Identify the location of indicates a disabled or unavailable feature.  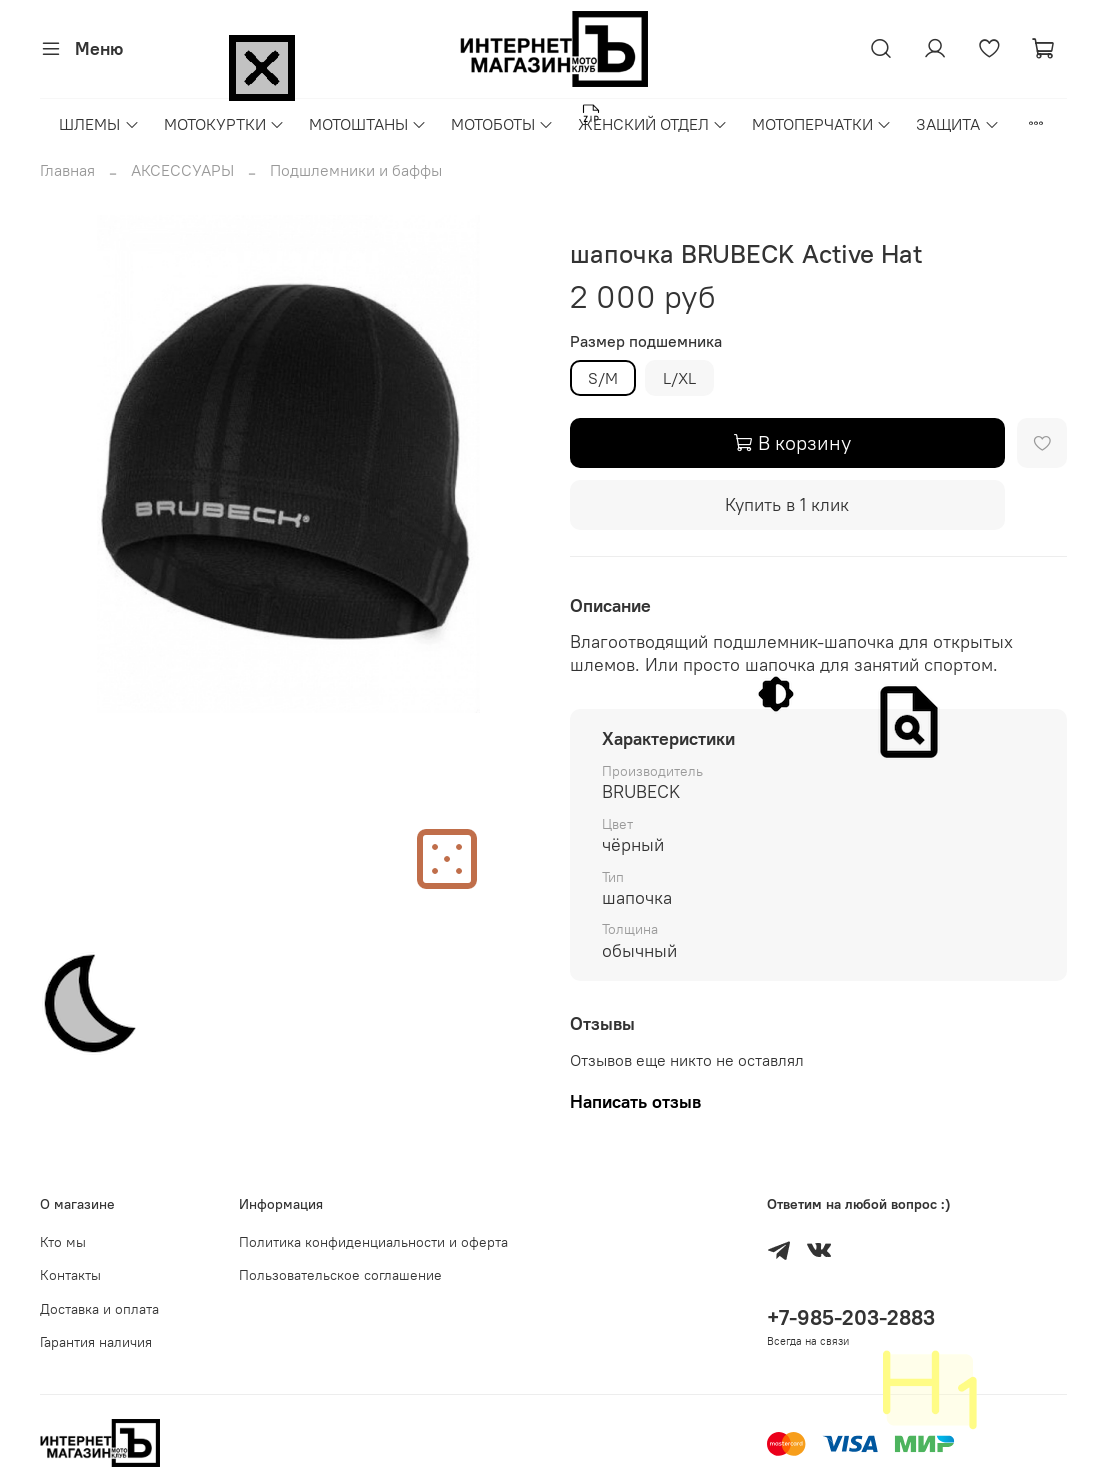
(262, 68).